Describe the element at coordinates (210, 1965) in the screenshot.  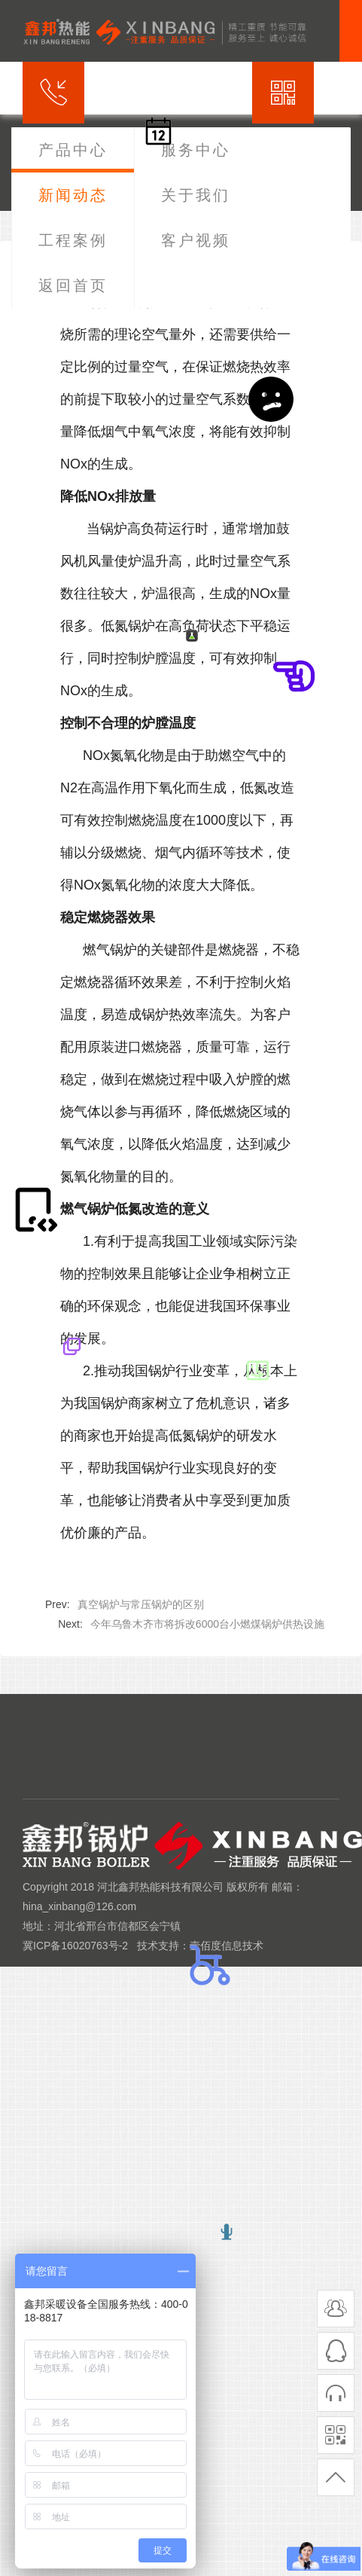
I see `indicates wheelchair accessibility available` at that location.